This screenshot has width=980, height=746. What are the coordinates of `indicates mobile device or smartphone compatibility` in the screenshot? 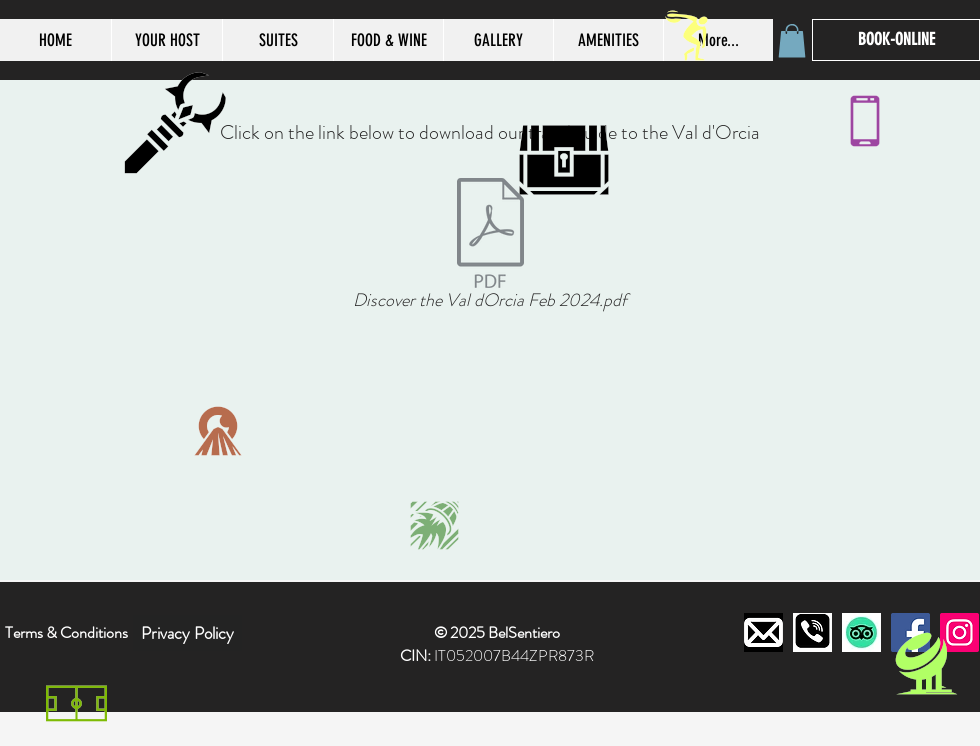 It's located at (865, 121).